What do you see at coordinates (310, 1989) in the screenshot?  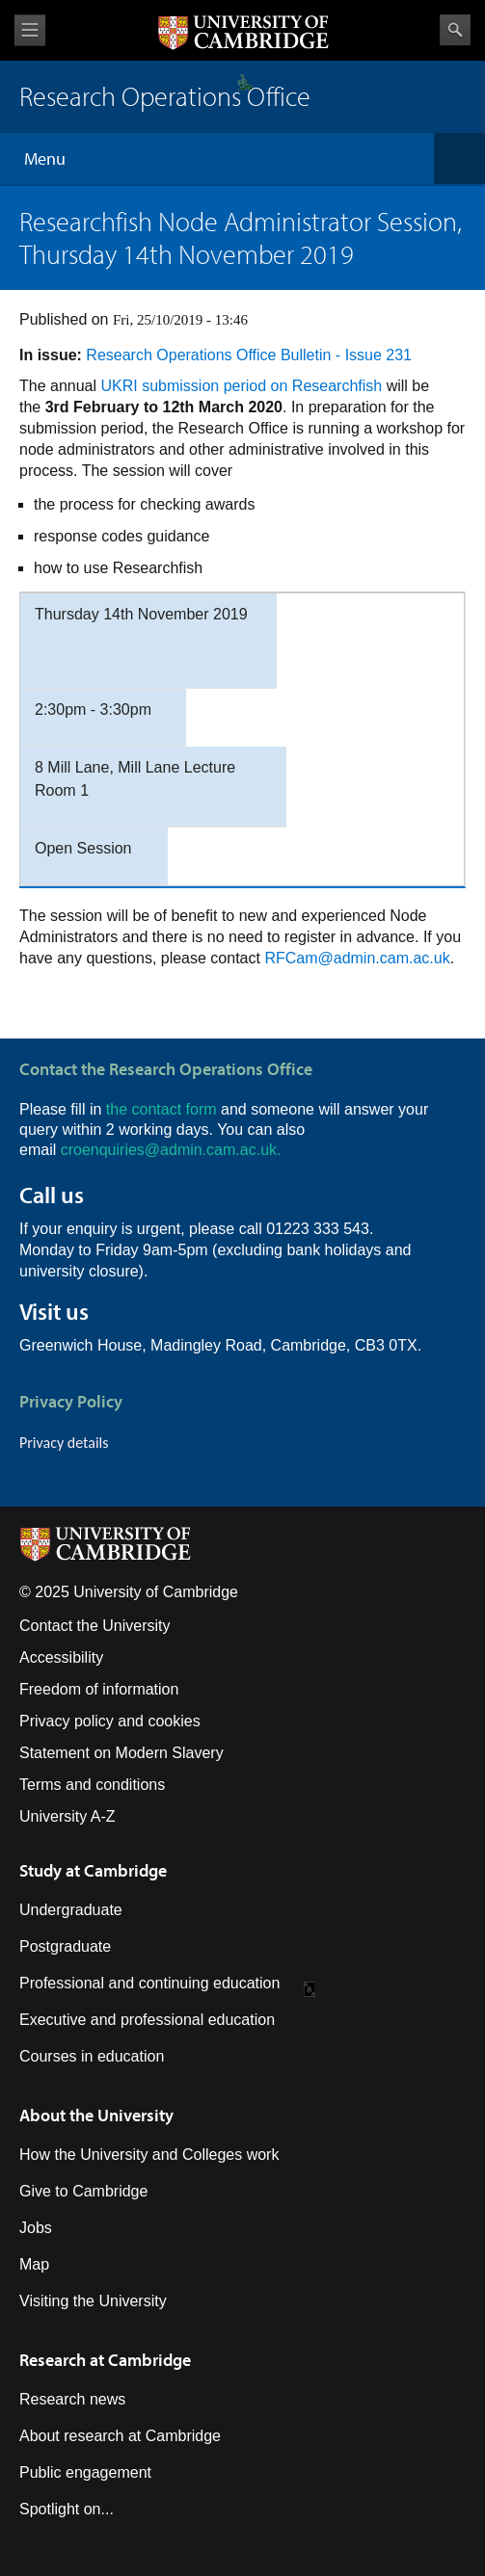 I see `select the 8 of spades card` at bounding box center [310, 1989].